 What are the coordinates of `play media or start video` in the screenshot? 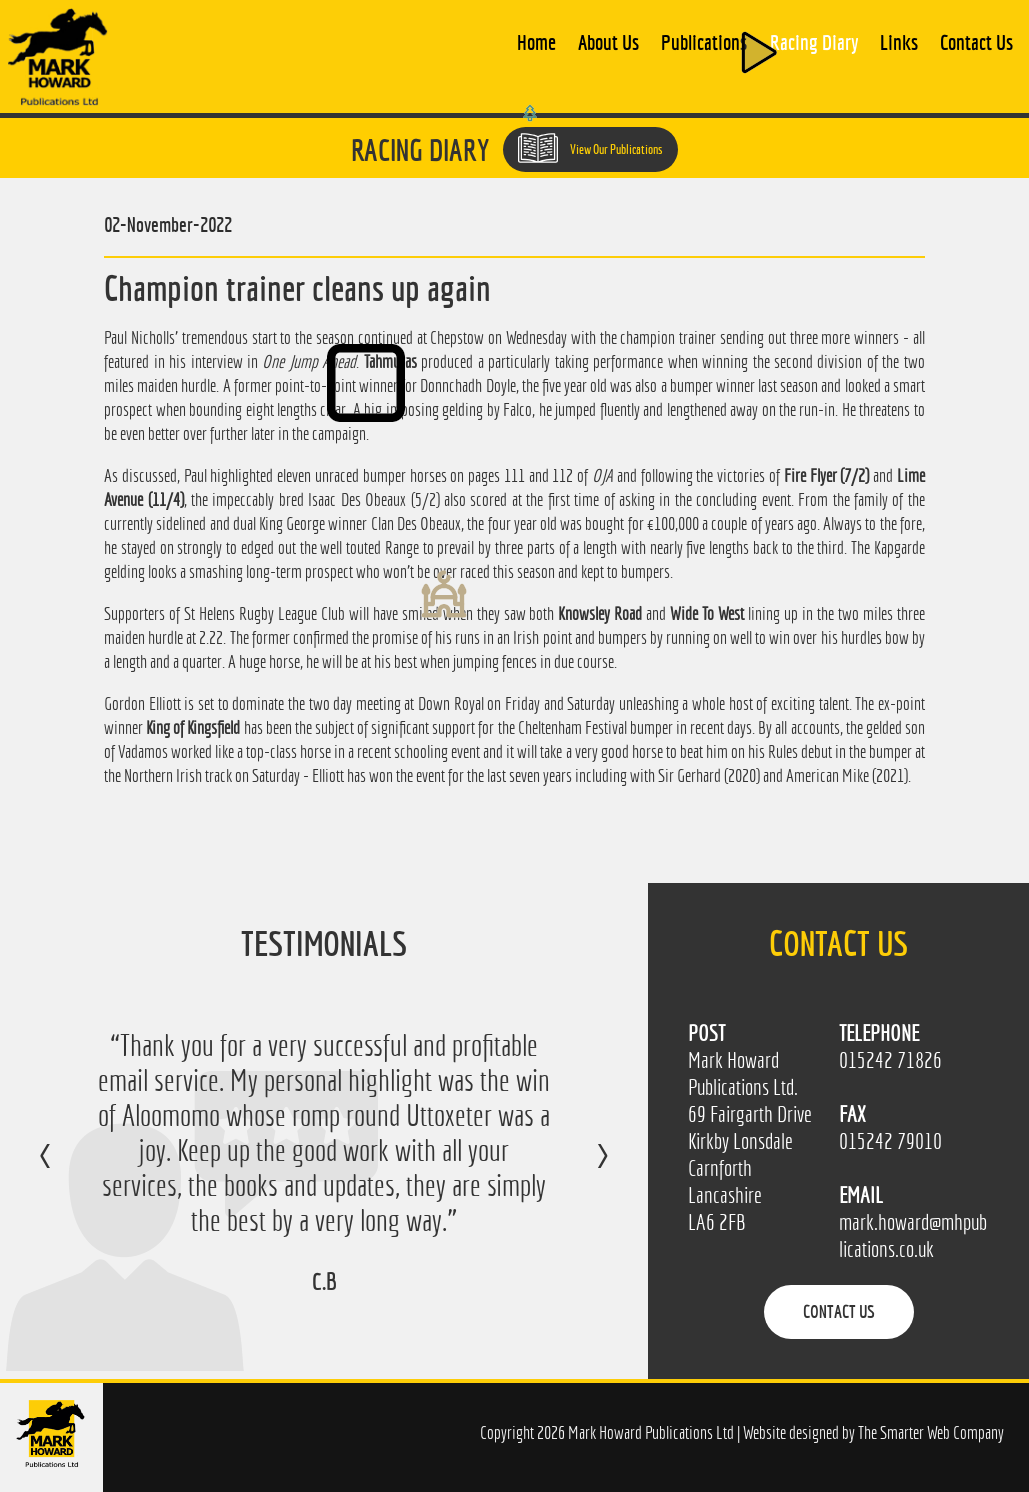 It's located at (754, 52).